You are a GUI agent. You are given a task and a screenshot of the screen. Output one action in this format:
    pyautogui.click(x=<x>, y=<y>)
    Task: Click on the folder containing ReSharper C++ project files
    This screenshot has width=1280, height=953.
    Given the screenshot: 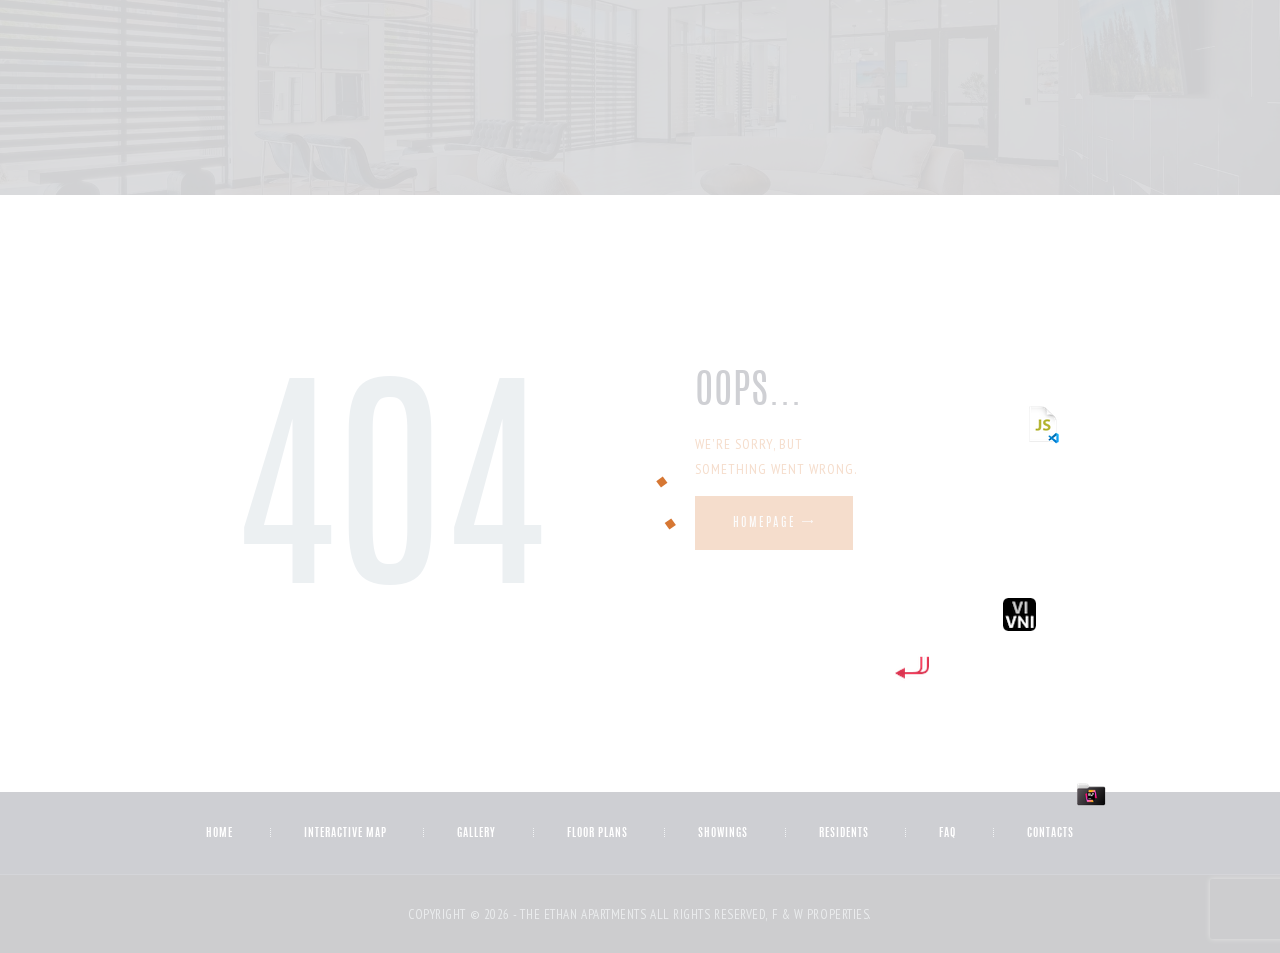 What is the action you would take?
    pyautogui.click(x=1091, y=795)
    